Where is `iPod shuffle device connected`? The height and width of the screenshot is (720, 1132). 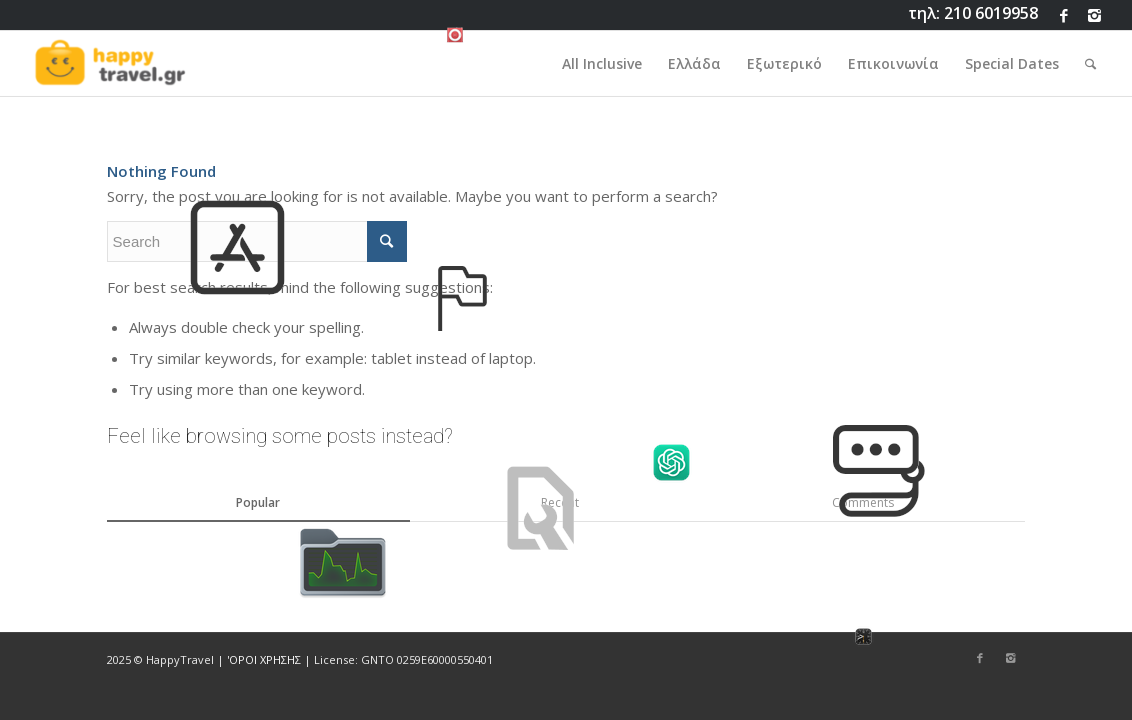 iPod shuffle device connected is located at coordinates (455, 35).